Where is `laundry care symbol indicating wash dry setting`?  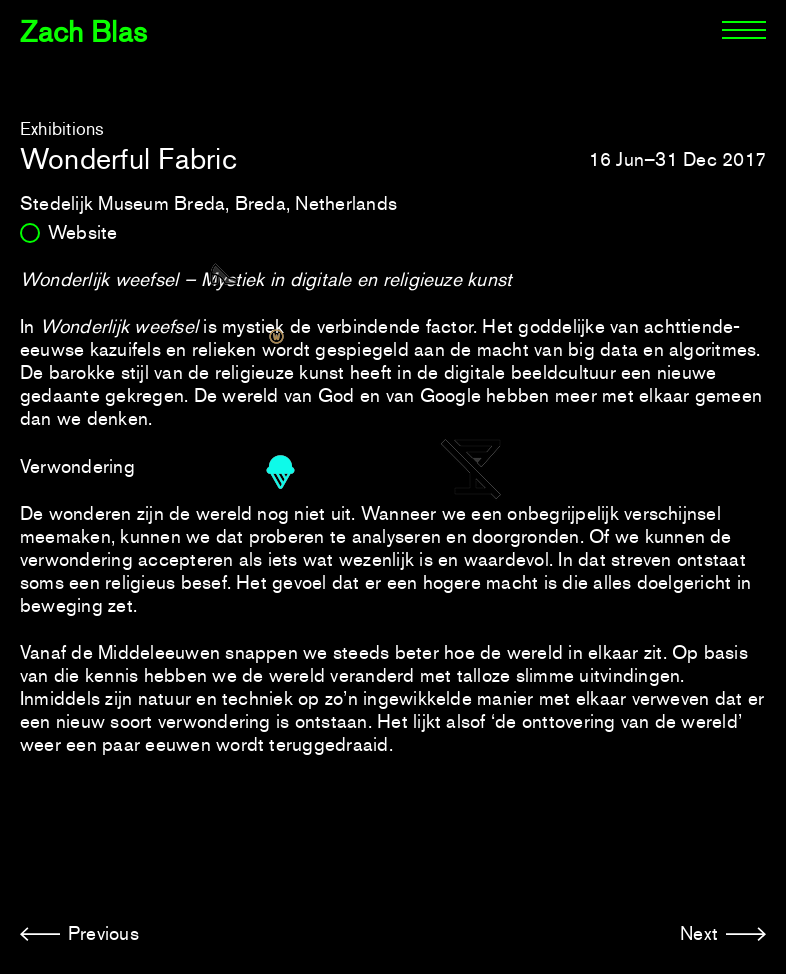 laundry care symbol indicating wash dry setting is located at coordinates (276, 336).